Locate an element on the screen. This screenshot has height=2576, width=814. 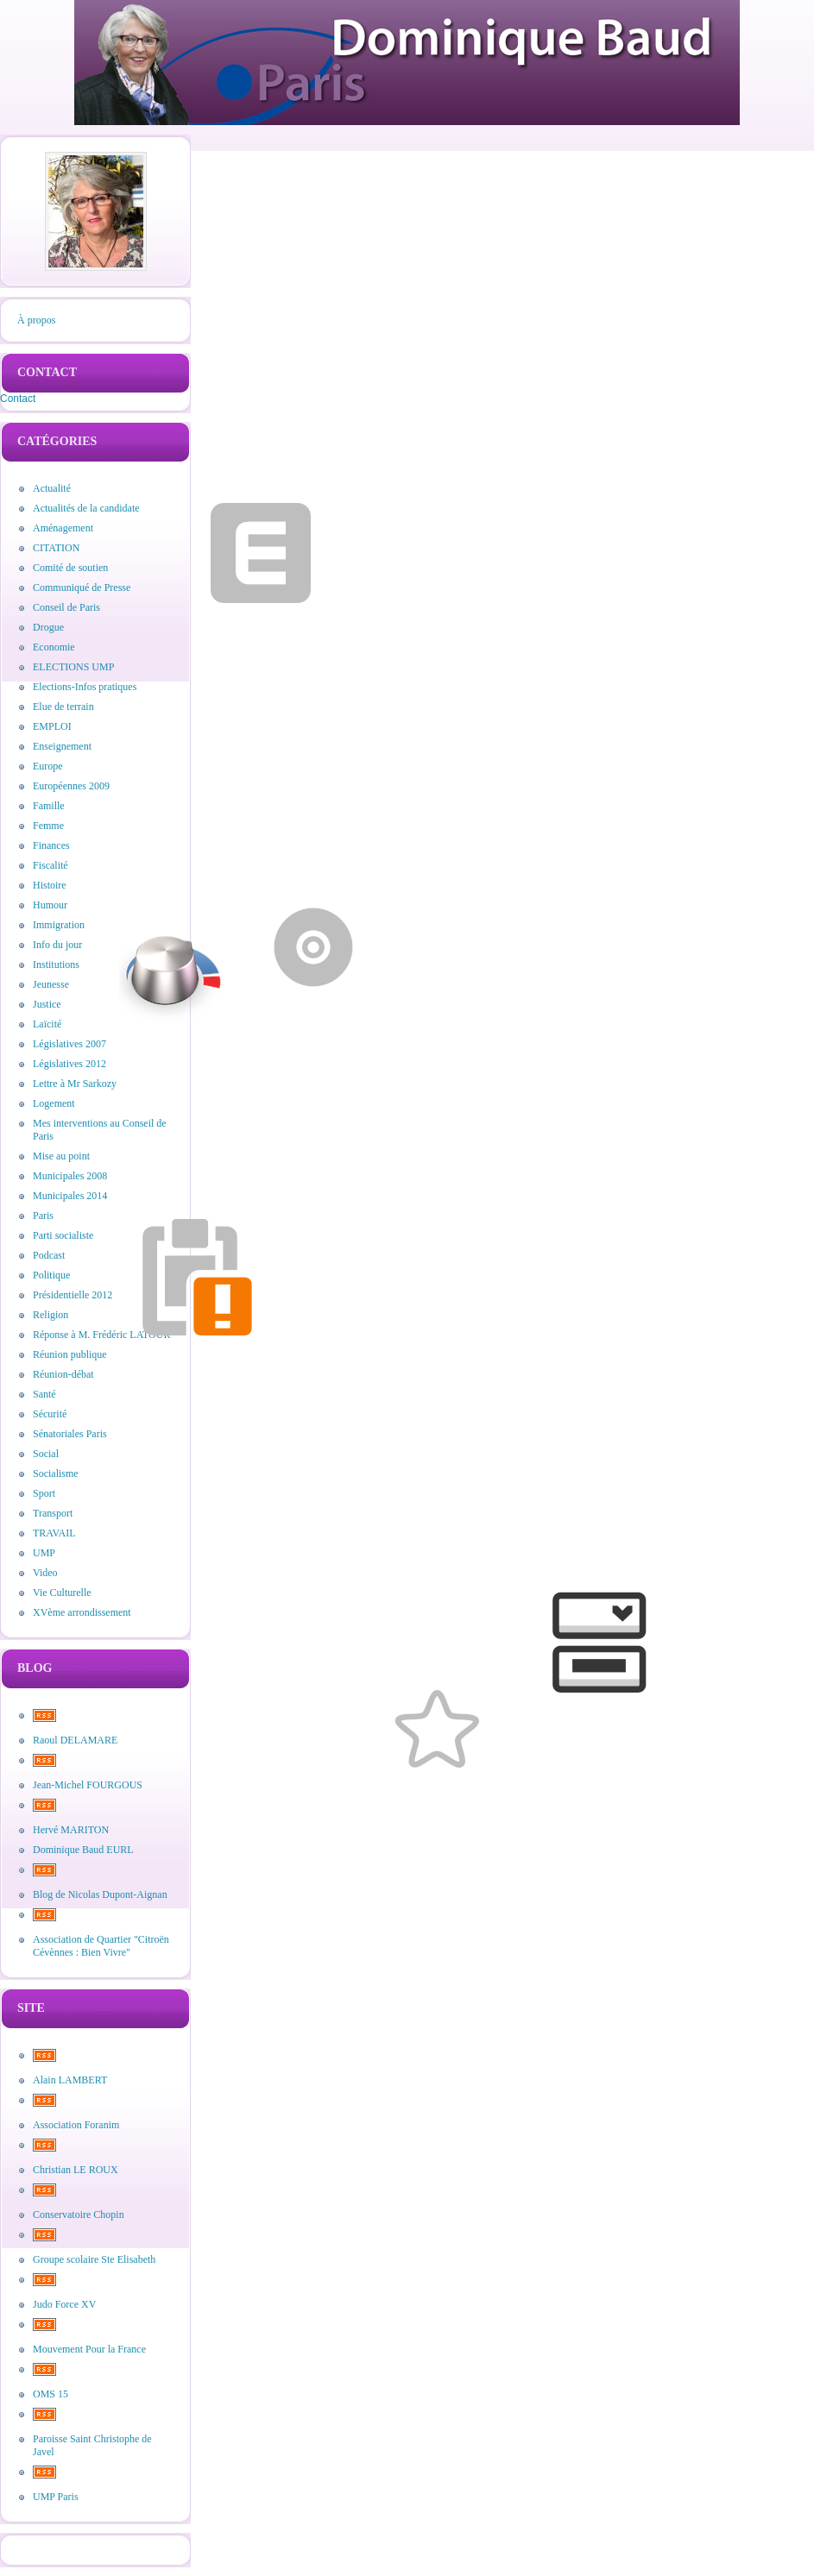
indicates EDGE cellular network connection is located at coordinates (261, 553).